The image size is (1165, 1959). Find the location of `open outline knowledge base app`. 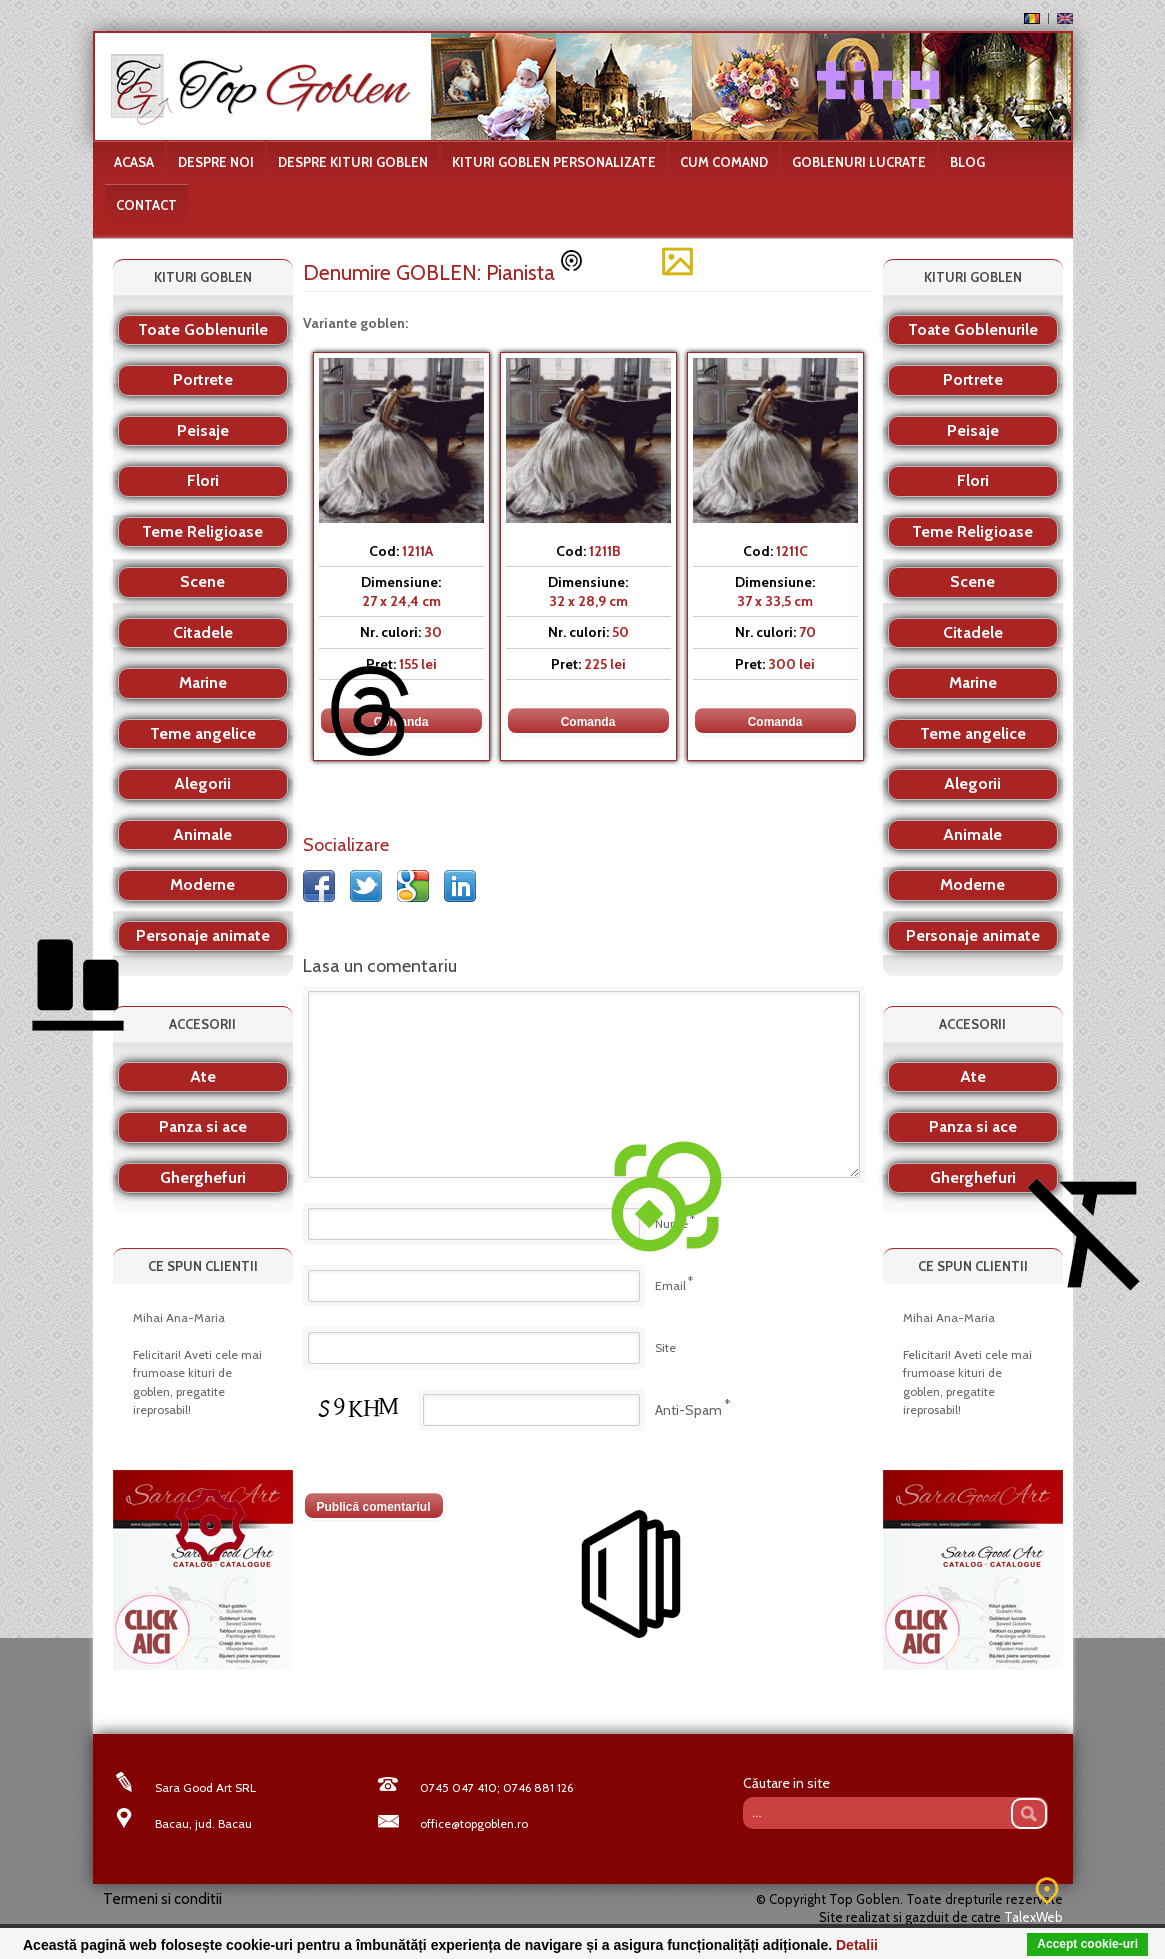

open outline knowledge base app is located at coordinates (631, 1574).